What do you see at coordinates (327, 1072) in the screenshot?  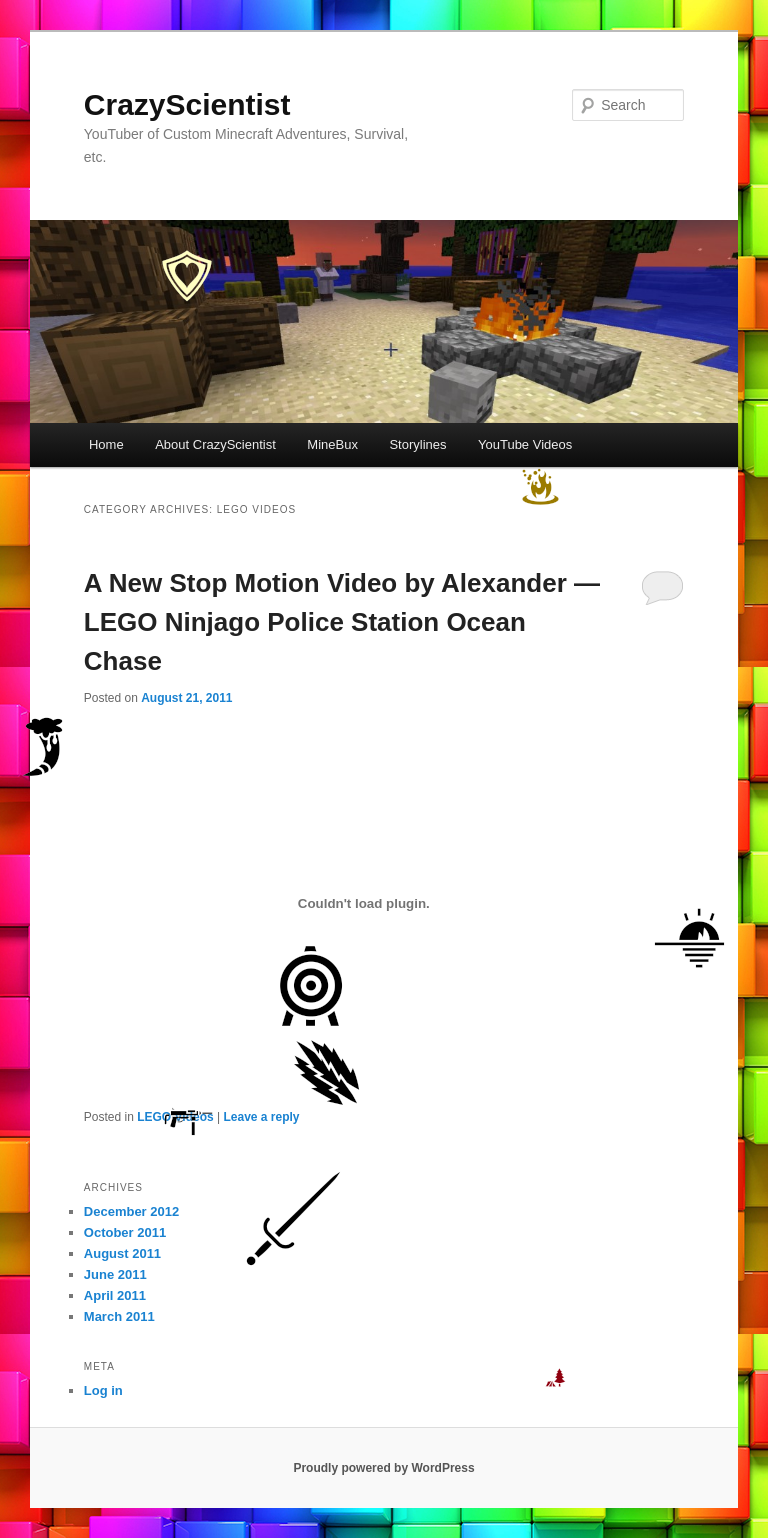 I see `lightning attack or electric slash ability` at bounding box center [327, 1072].